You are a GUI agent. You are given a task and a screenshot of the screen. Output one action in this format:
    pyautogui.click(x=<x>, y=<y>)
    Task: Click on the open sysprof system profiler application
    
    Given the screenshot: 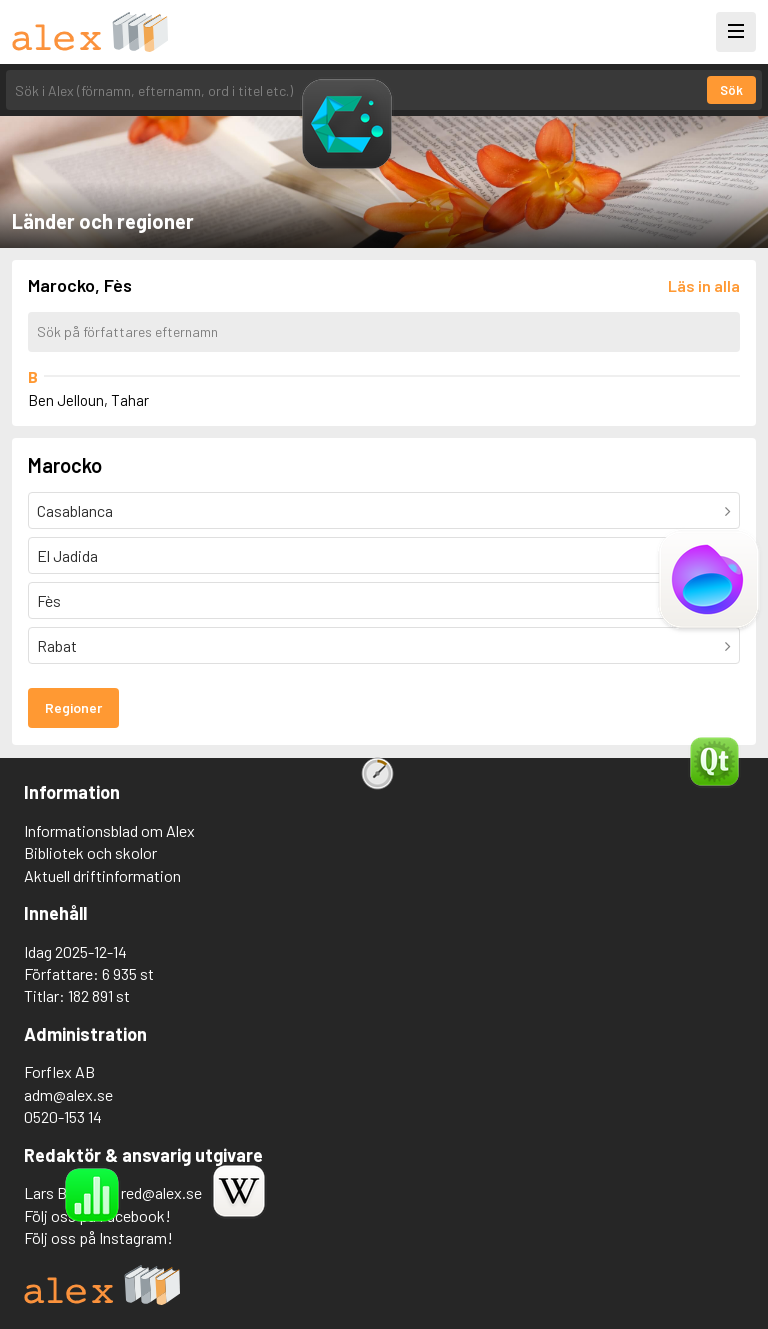 What is the action you would take?
    pyautogui.click(x=377, y=773)
    